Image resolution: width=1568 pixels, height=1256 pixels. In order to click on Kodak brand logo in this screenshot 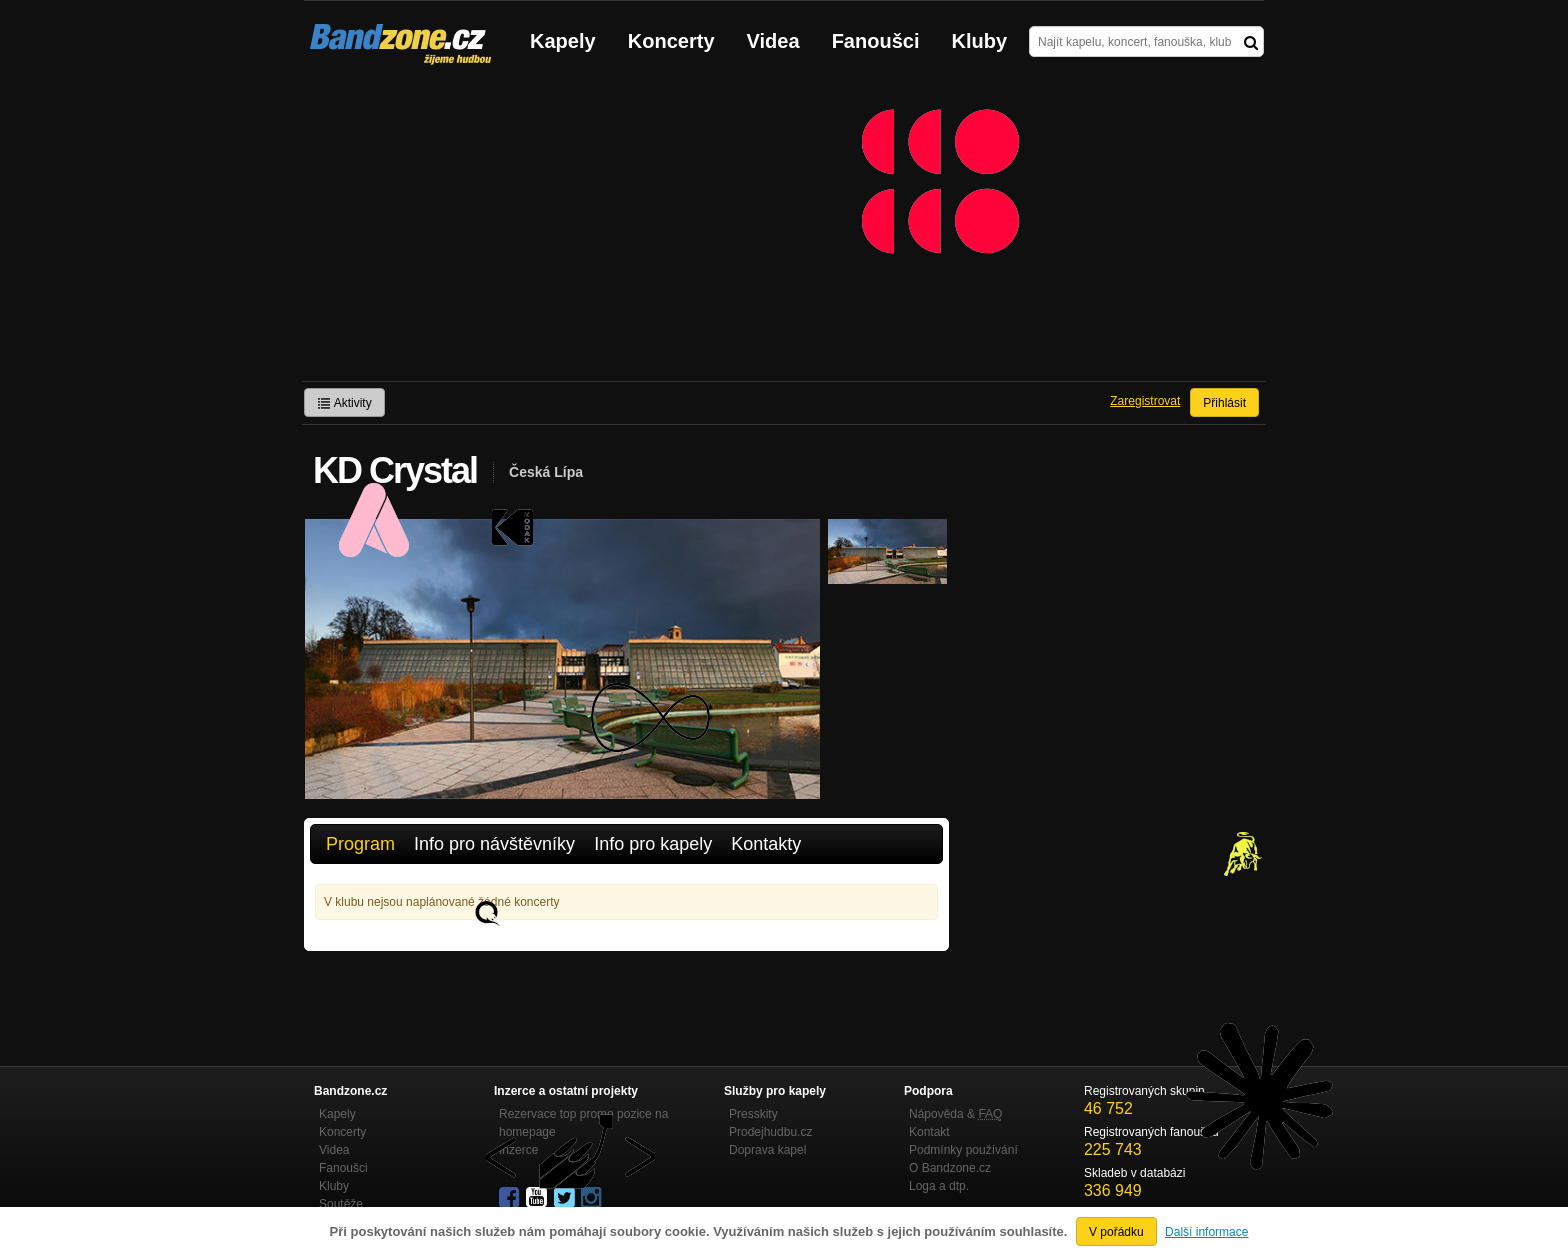, I will do `click(512, 527)`.